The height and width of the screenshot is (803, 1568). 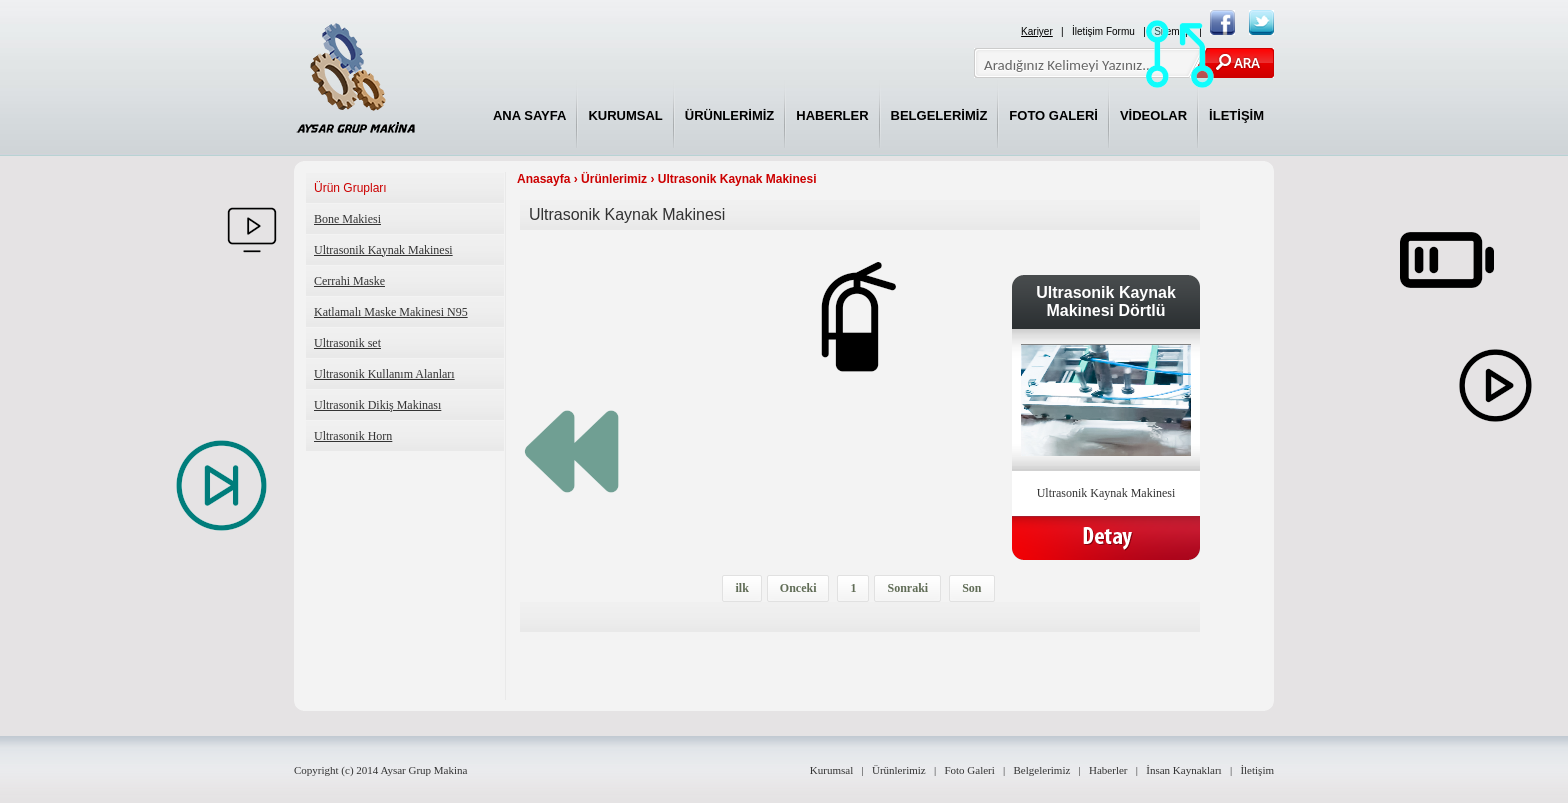 I want to click on play media or video content, so click(x=1495, y=385).